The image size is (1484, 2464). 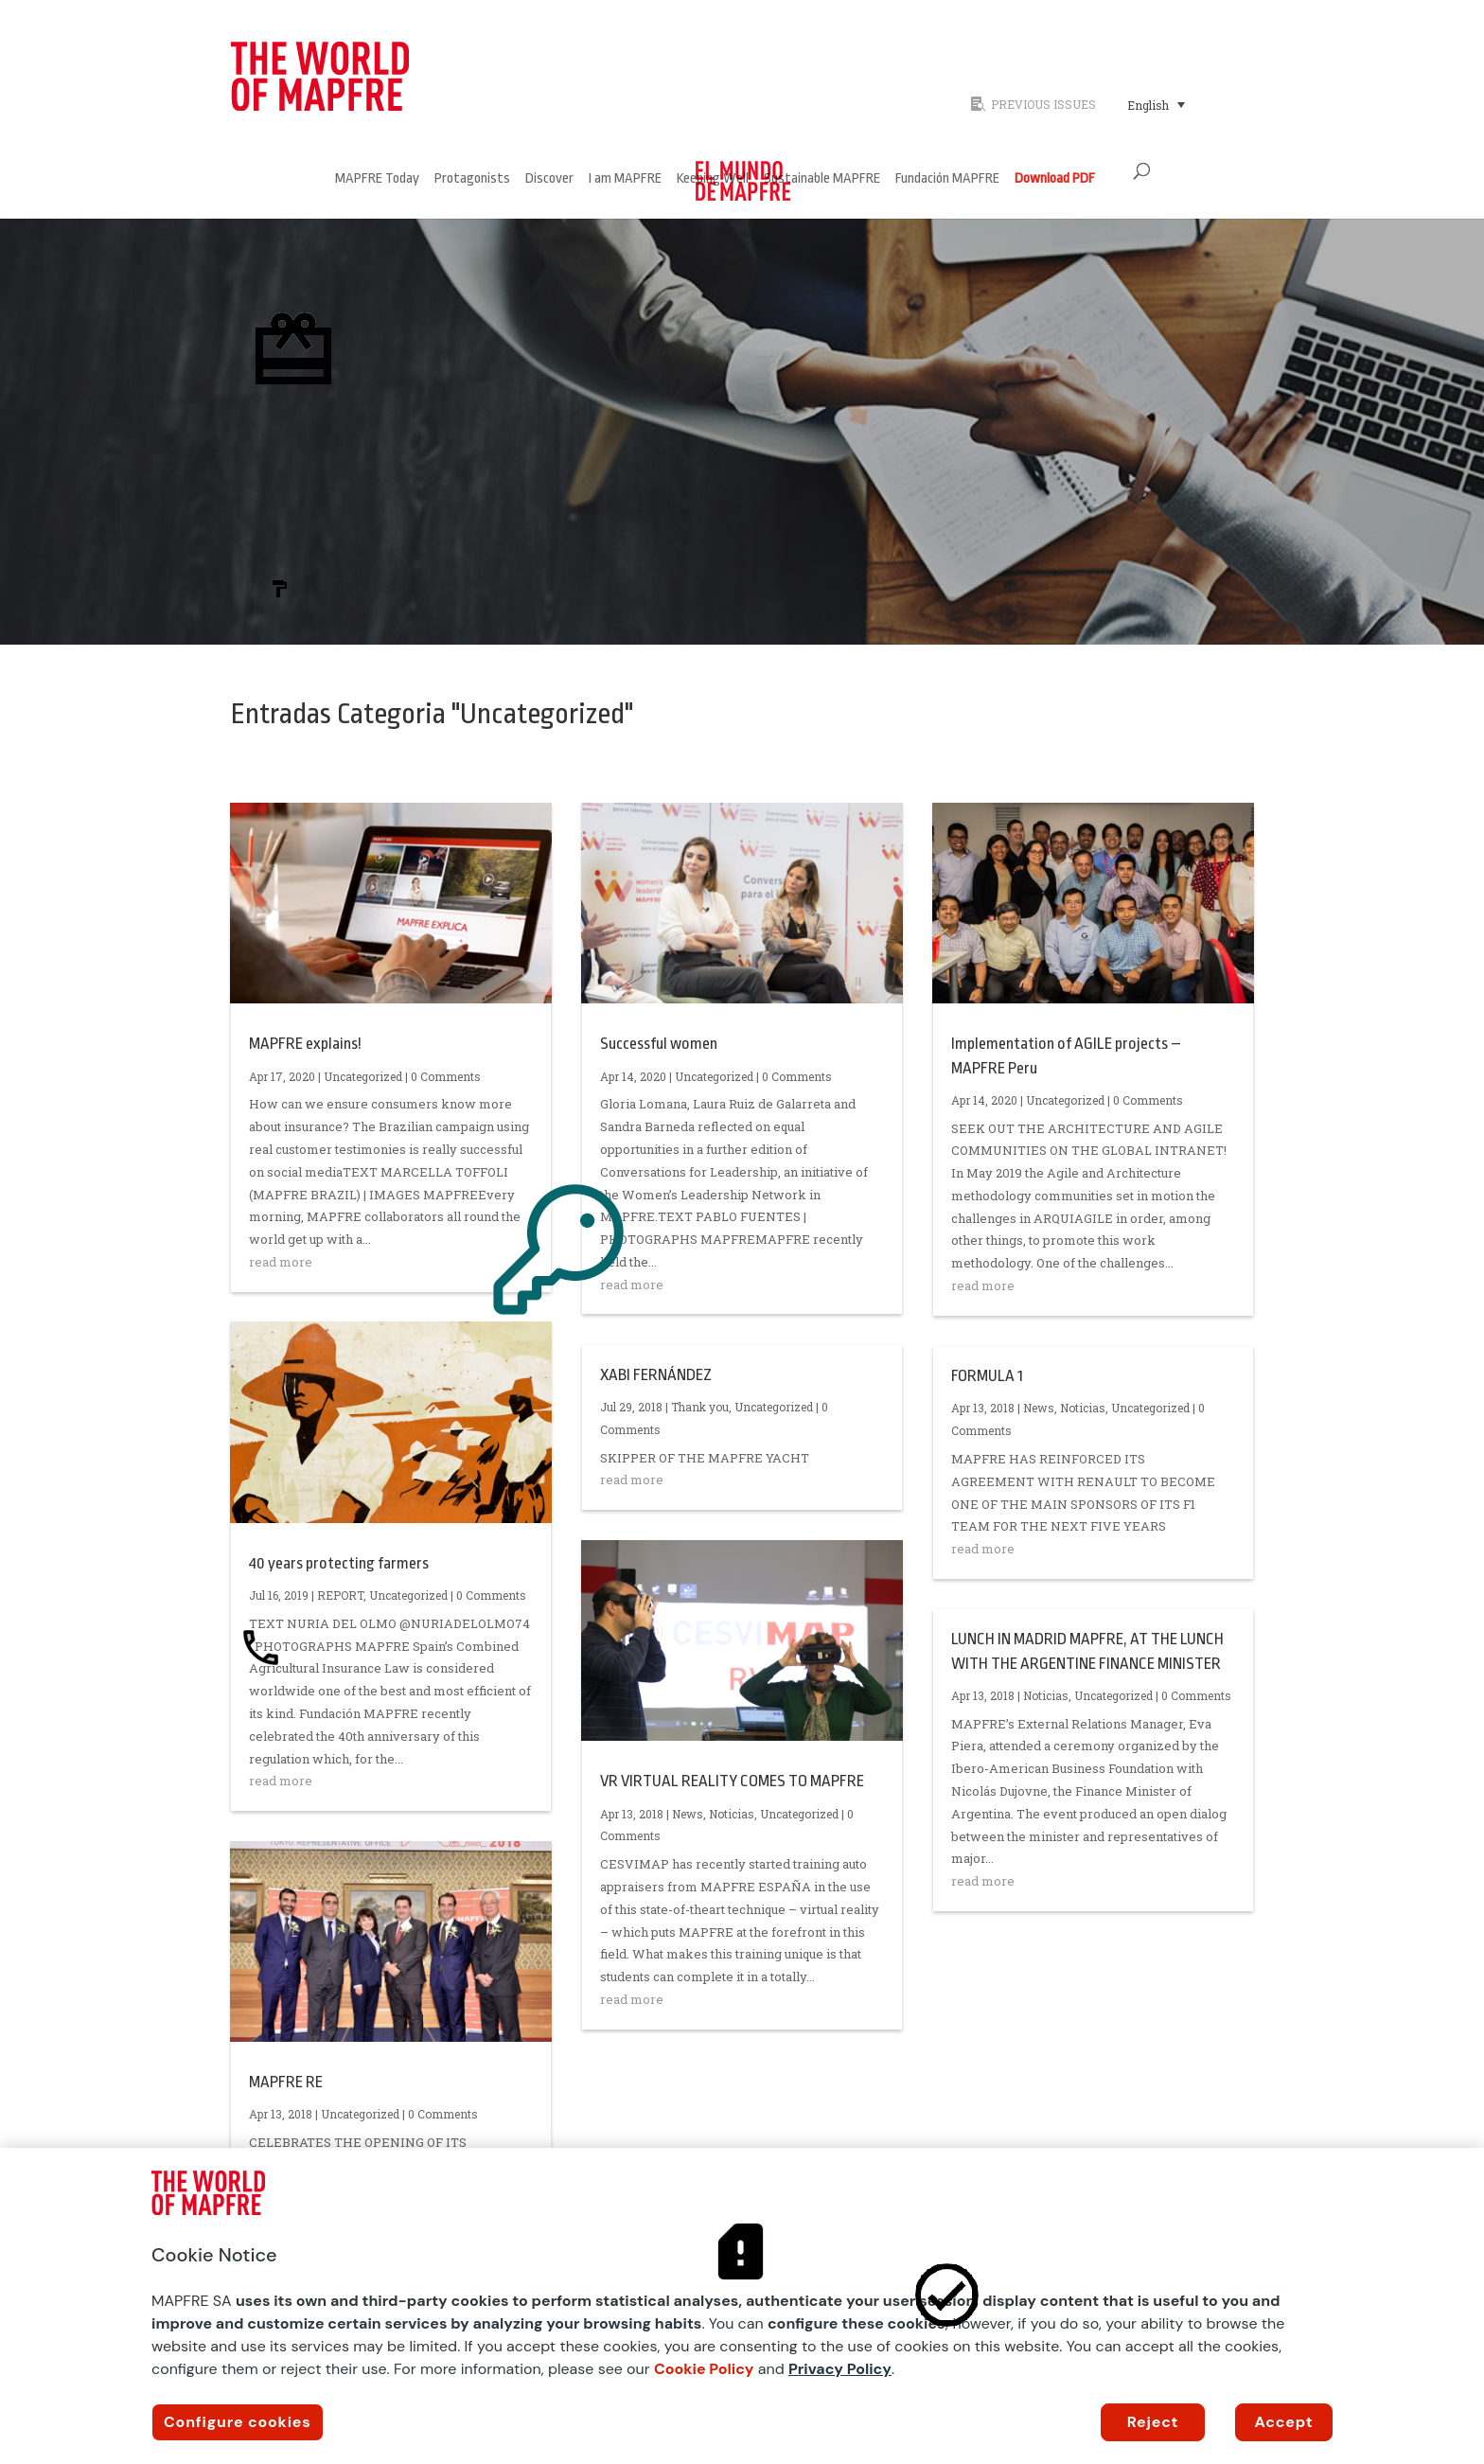 What do you see at coordinates (740, 2251) in the screenshot?
I see `indicates an issue with the SD card` at bounding box center [740, 2251].